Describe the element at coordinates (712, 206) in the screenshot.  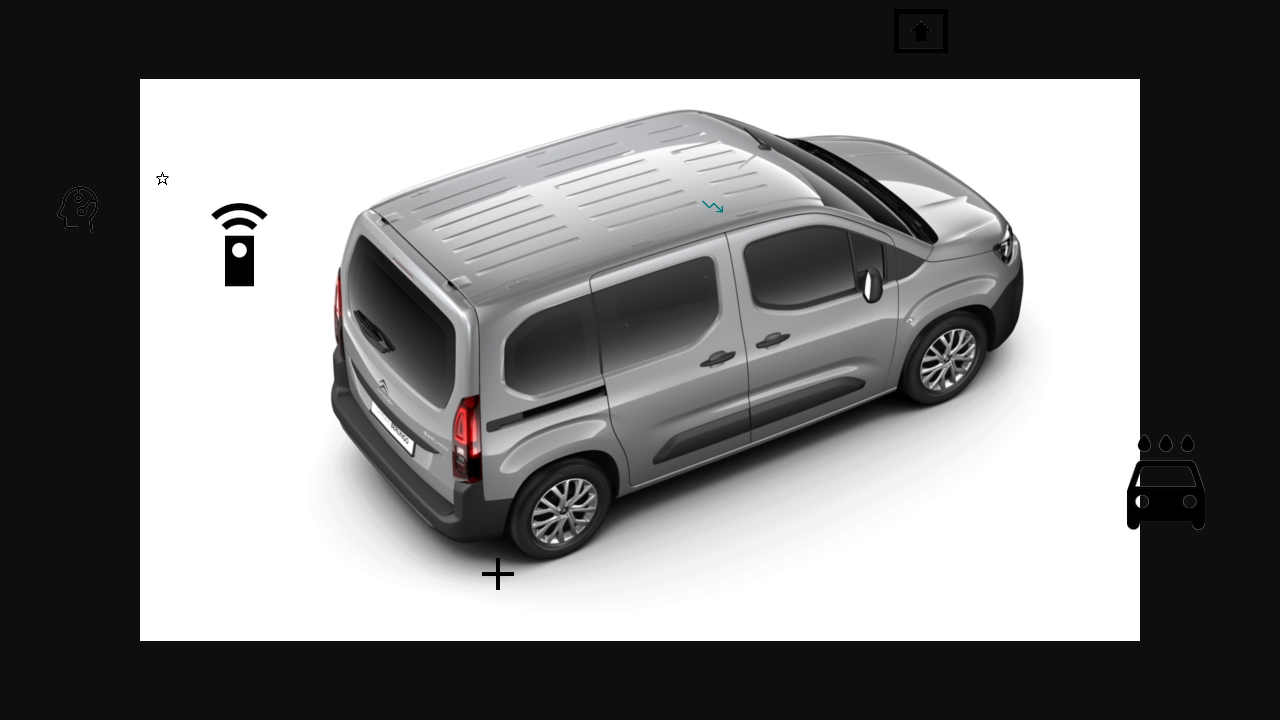
I see `indicates a downward trend or declining metrics` at that location.